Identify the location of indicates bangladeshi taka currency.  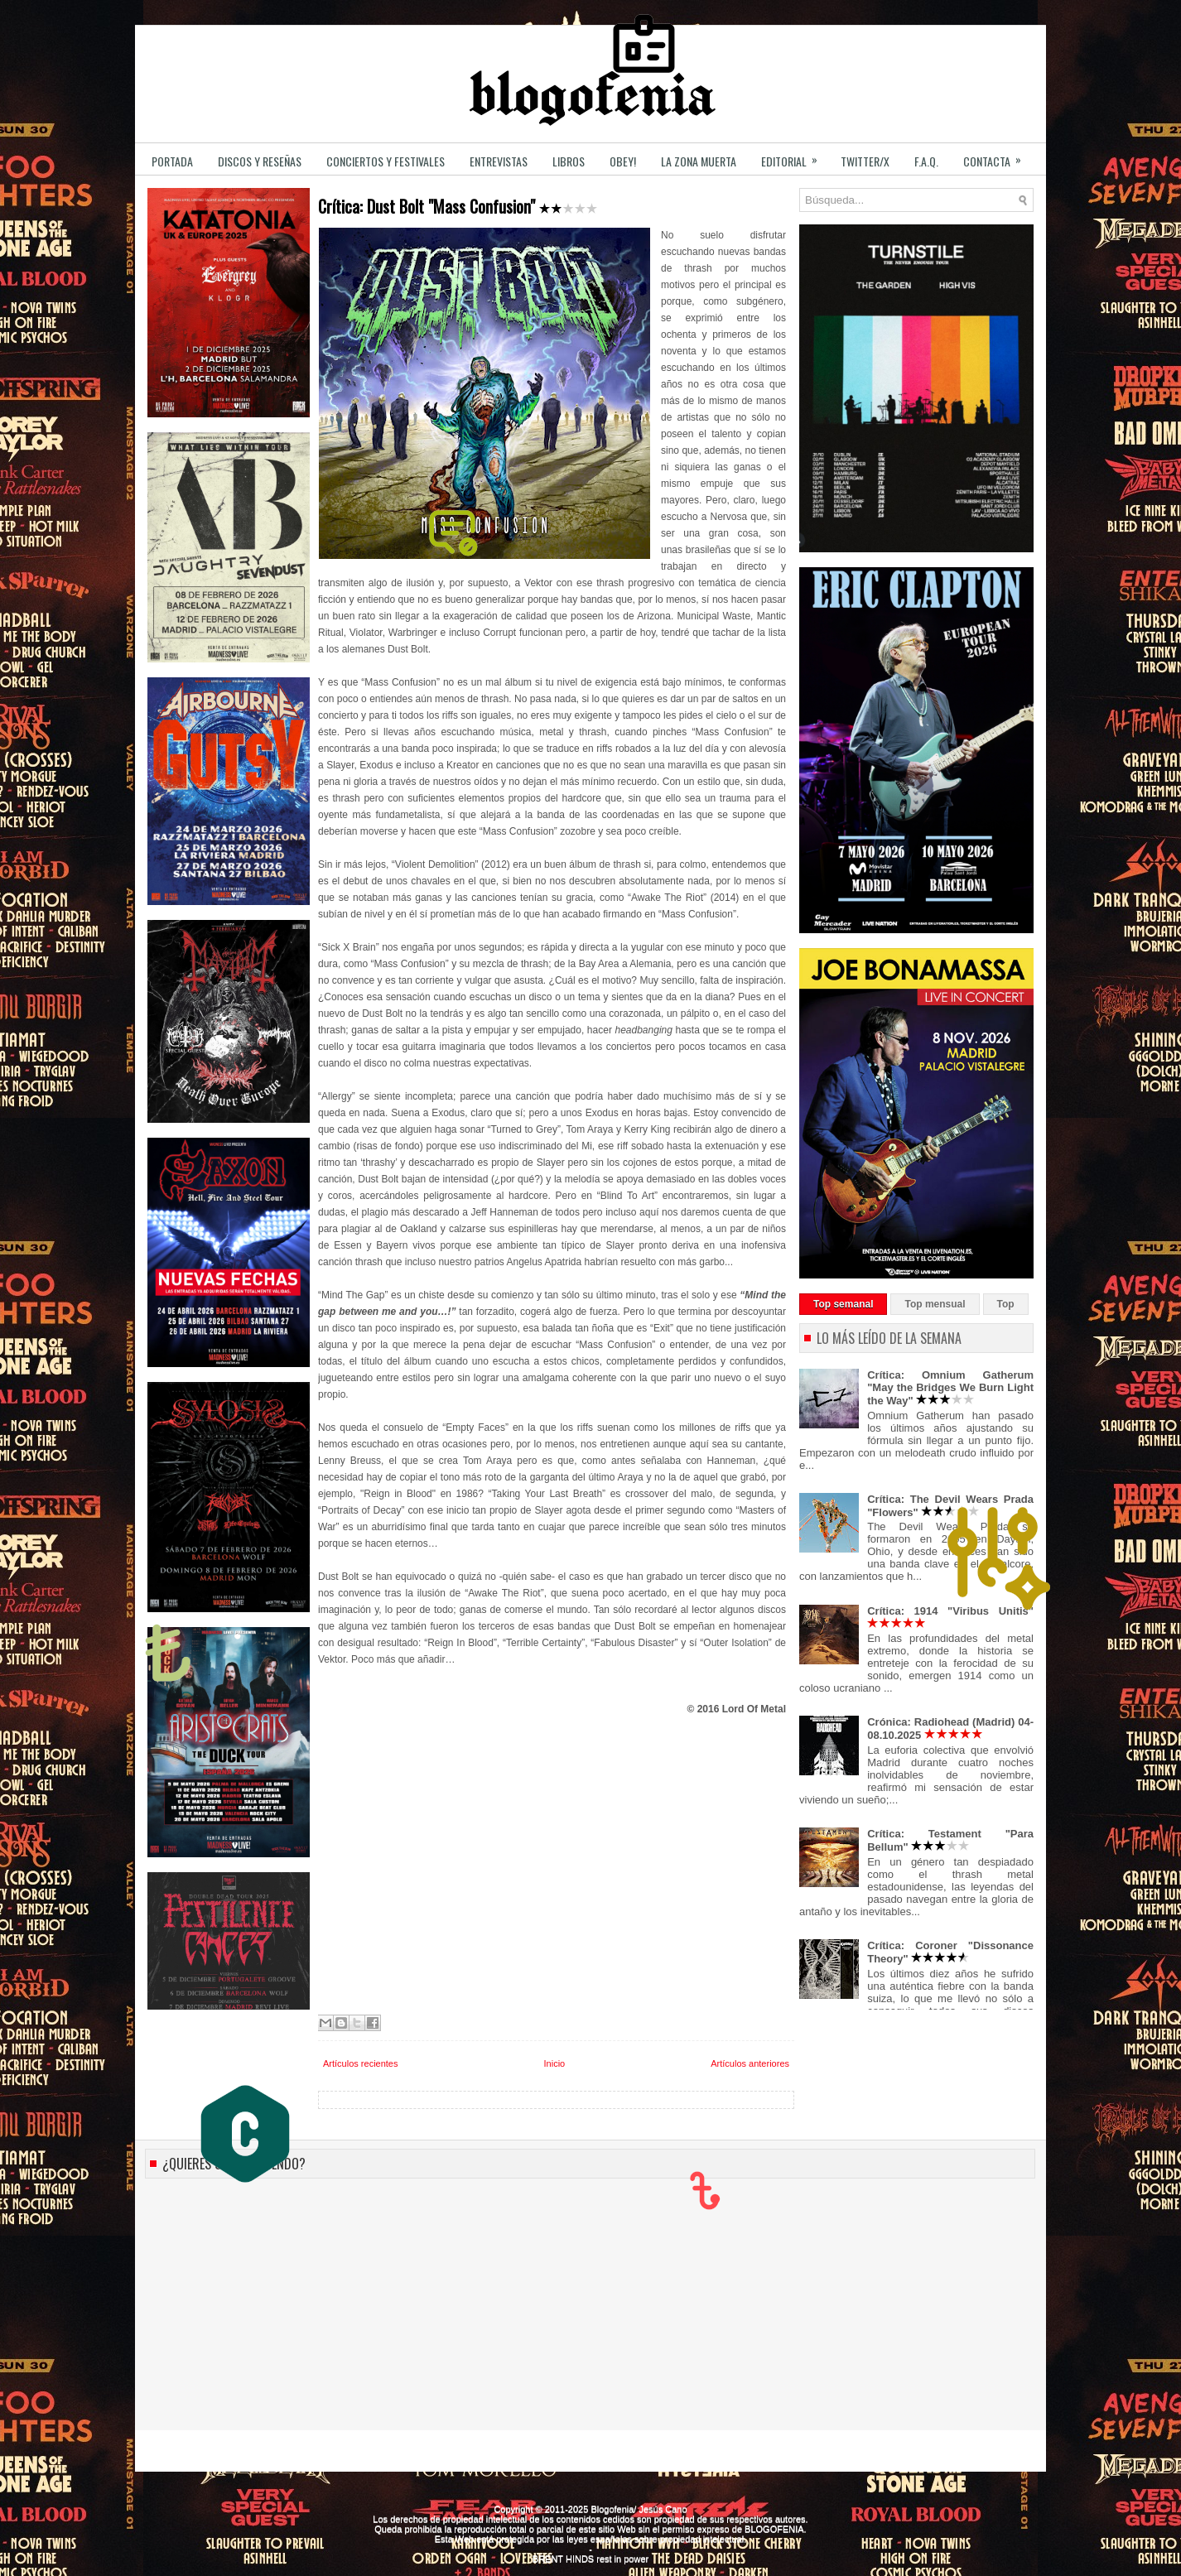
(704, 2190).